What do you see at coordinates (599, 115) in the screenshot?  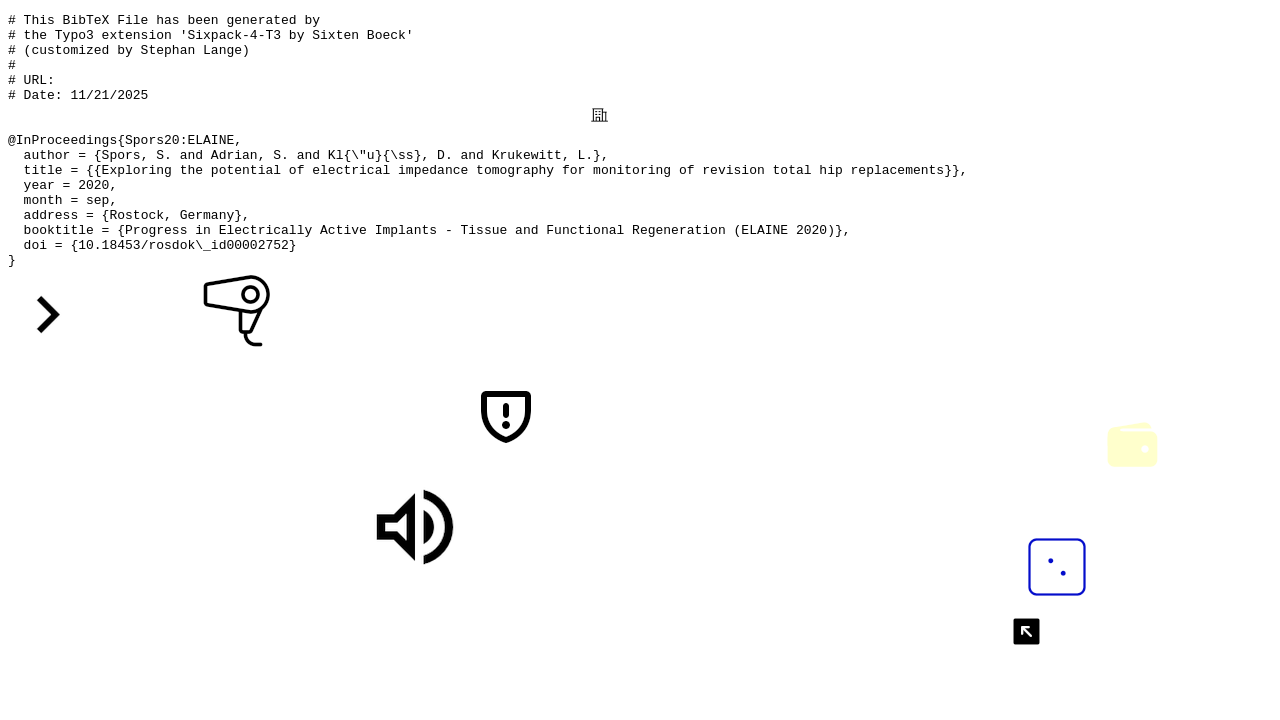 I see `view office or workplace location` at bounding box center [599, 115].